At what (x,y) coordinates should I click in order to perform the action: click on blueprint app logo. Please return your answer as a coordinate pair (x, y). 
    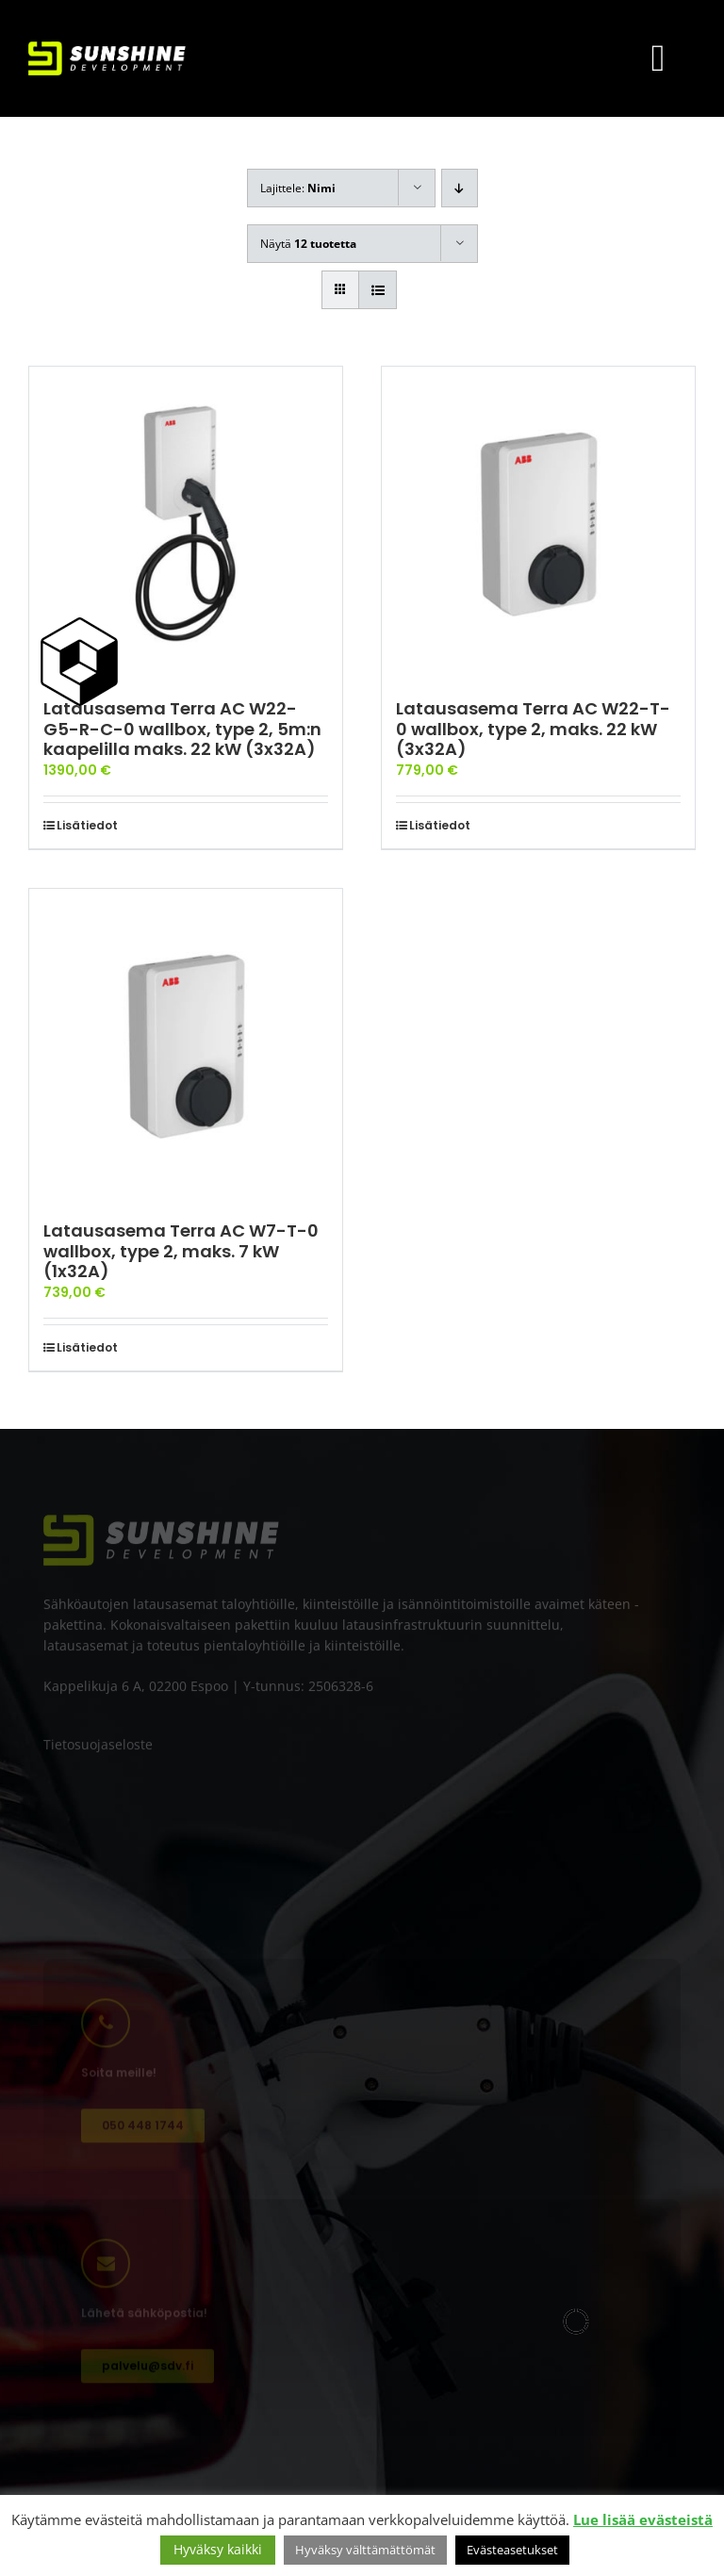
    Looking at the image, I should click on (79, 662).